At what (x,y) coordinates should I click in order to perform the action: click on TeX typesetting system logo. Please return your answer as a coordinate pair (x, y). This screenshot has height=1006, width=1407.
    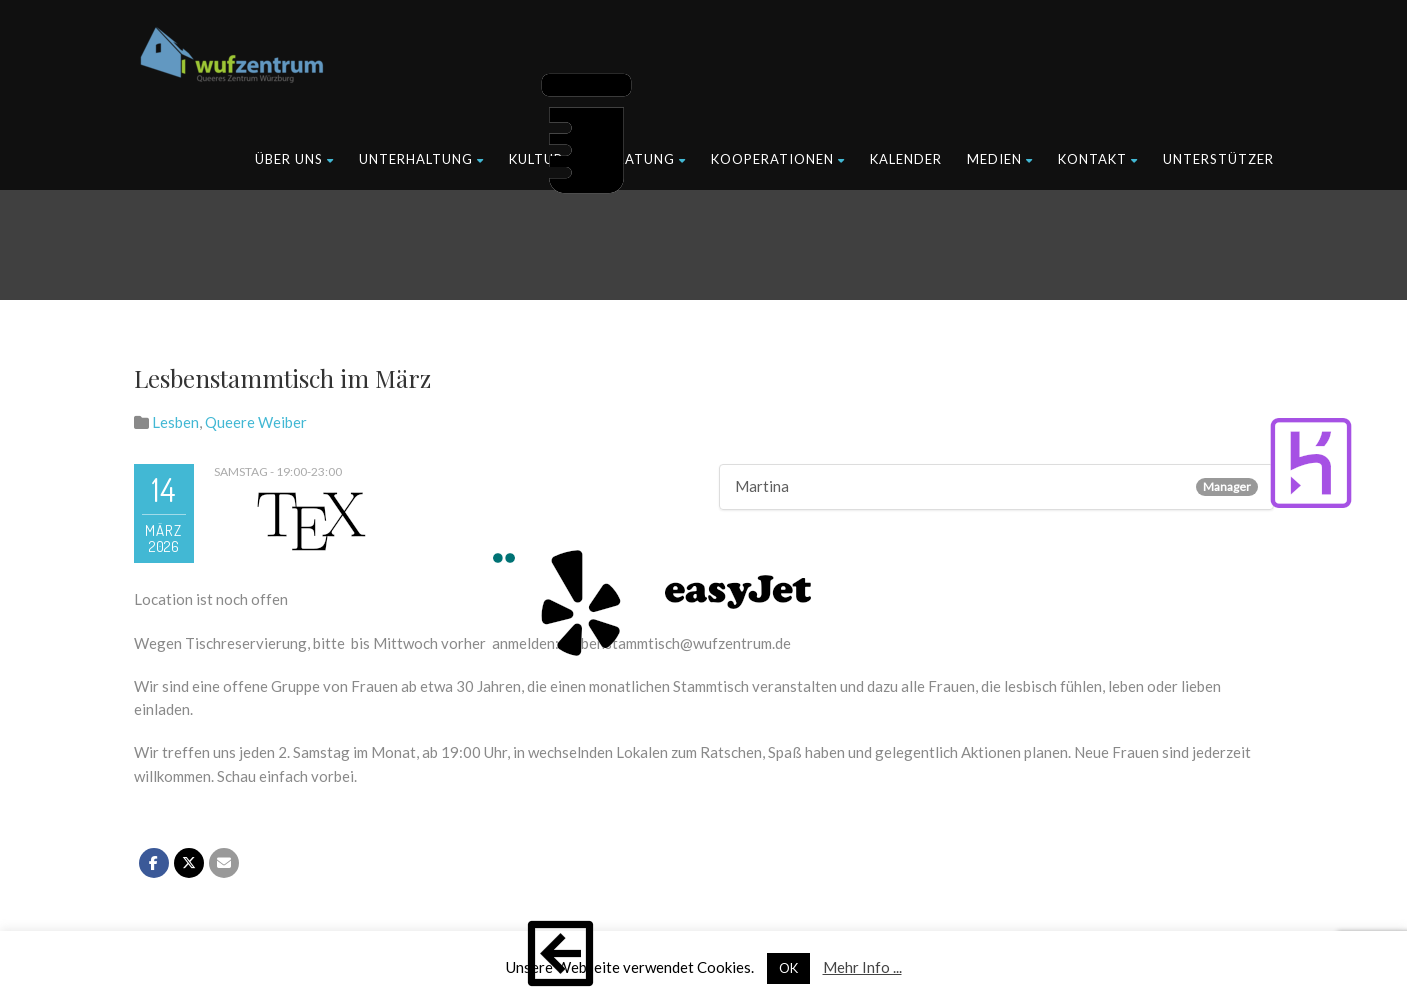
    Looking at the image, I should click on (311, 521).